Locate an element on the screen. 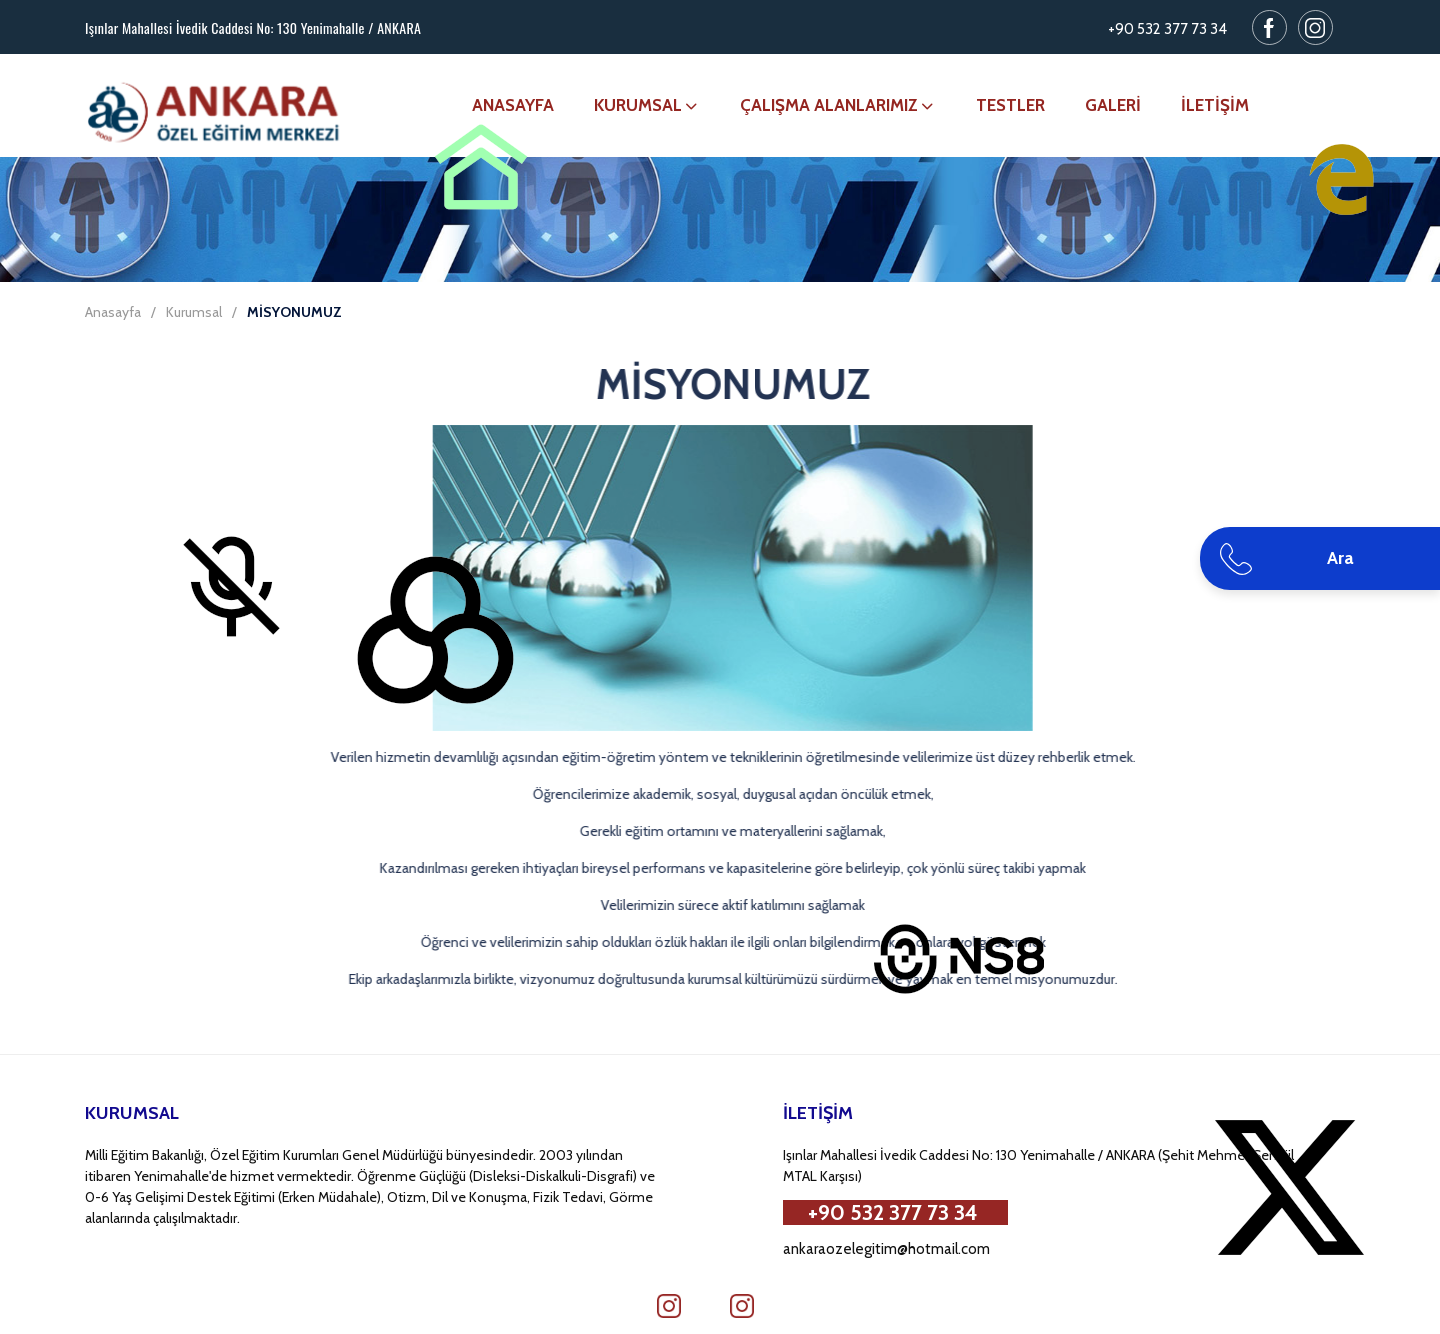 The height and width of the screenshot is (1334, 1440). navigate to home screen is located at coordinates (481, 168).